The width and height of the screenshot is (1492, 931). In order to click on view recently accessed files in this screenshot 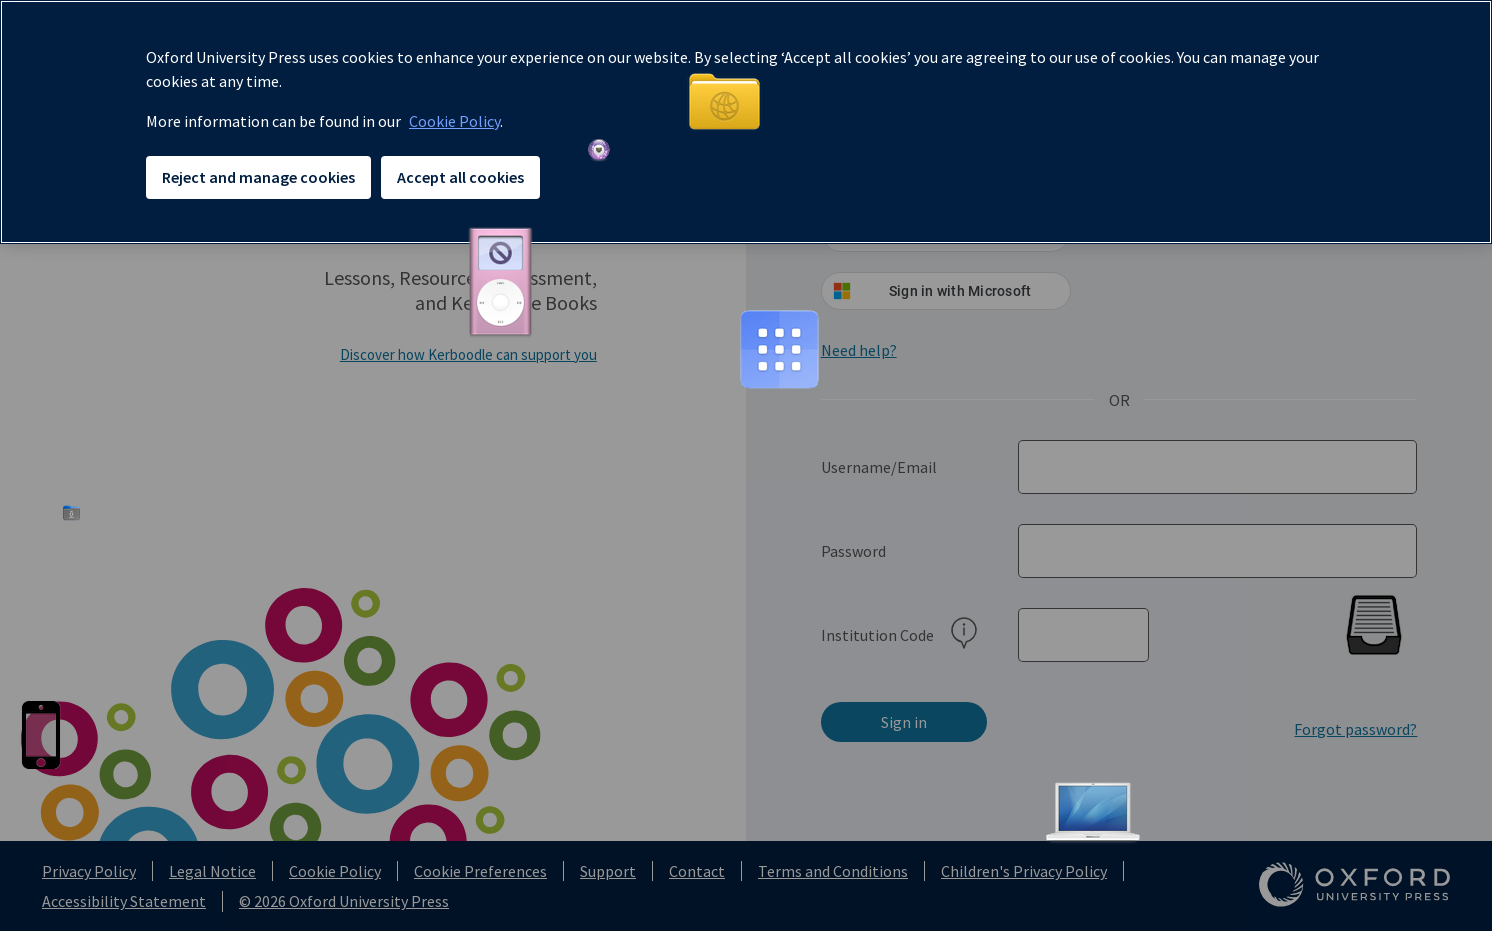, I will do `click(1374, 625)`.